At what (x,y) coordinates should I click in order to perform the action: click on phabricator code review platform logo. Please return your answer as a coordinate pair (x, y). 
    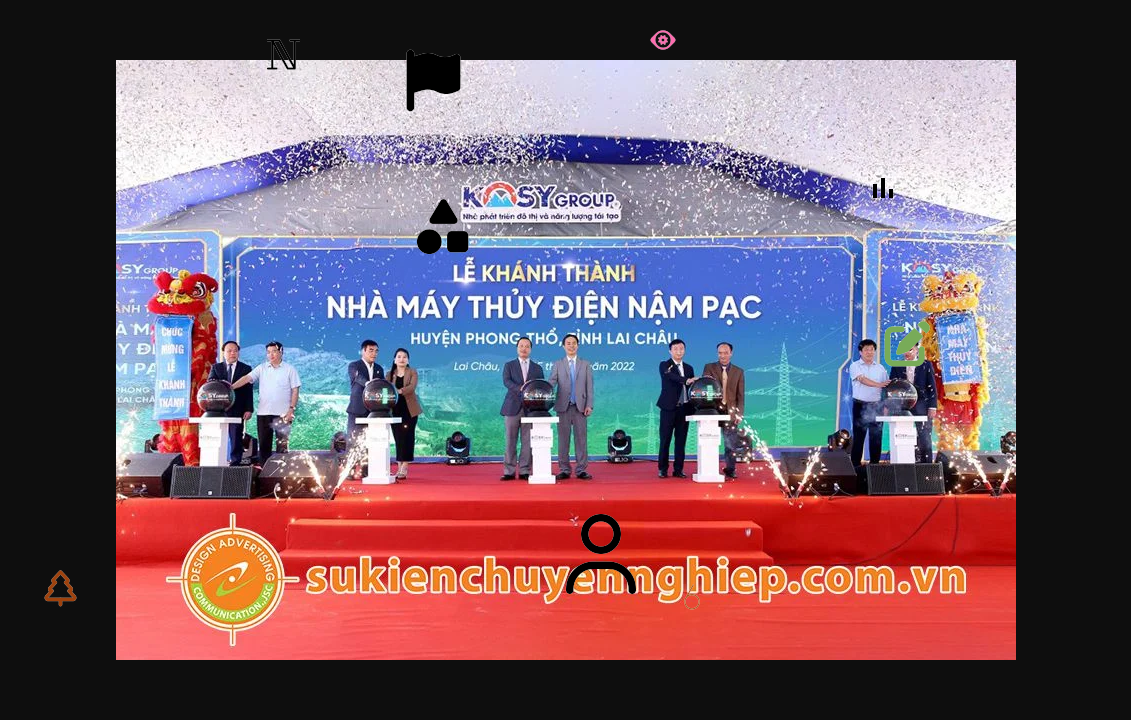
    Looking at the image, I should click on (663, 40).